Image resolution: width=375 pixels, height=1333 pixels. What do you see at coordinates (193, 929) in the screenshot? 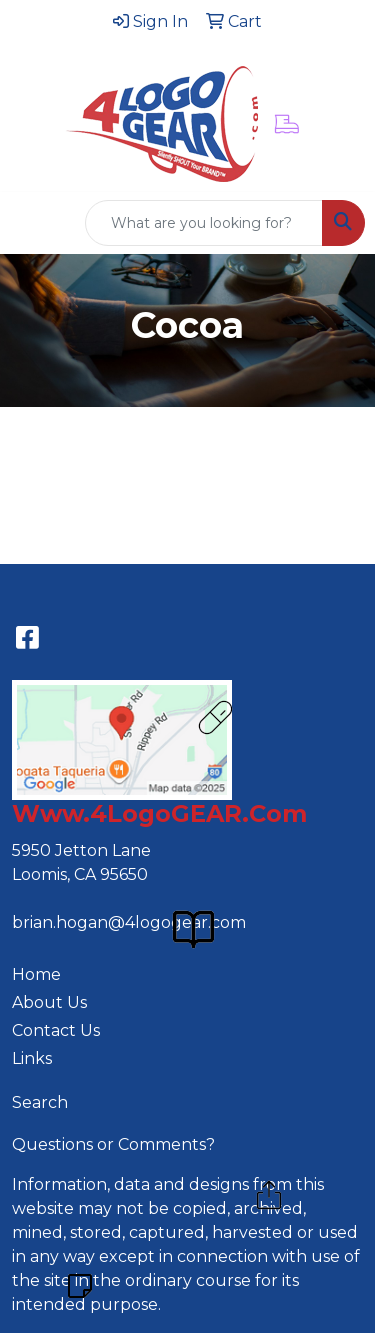
I see `open reading mode or e-reader` at bounding box center [193, 929].